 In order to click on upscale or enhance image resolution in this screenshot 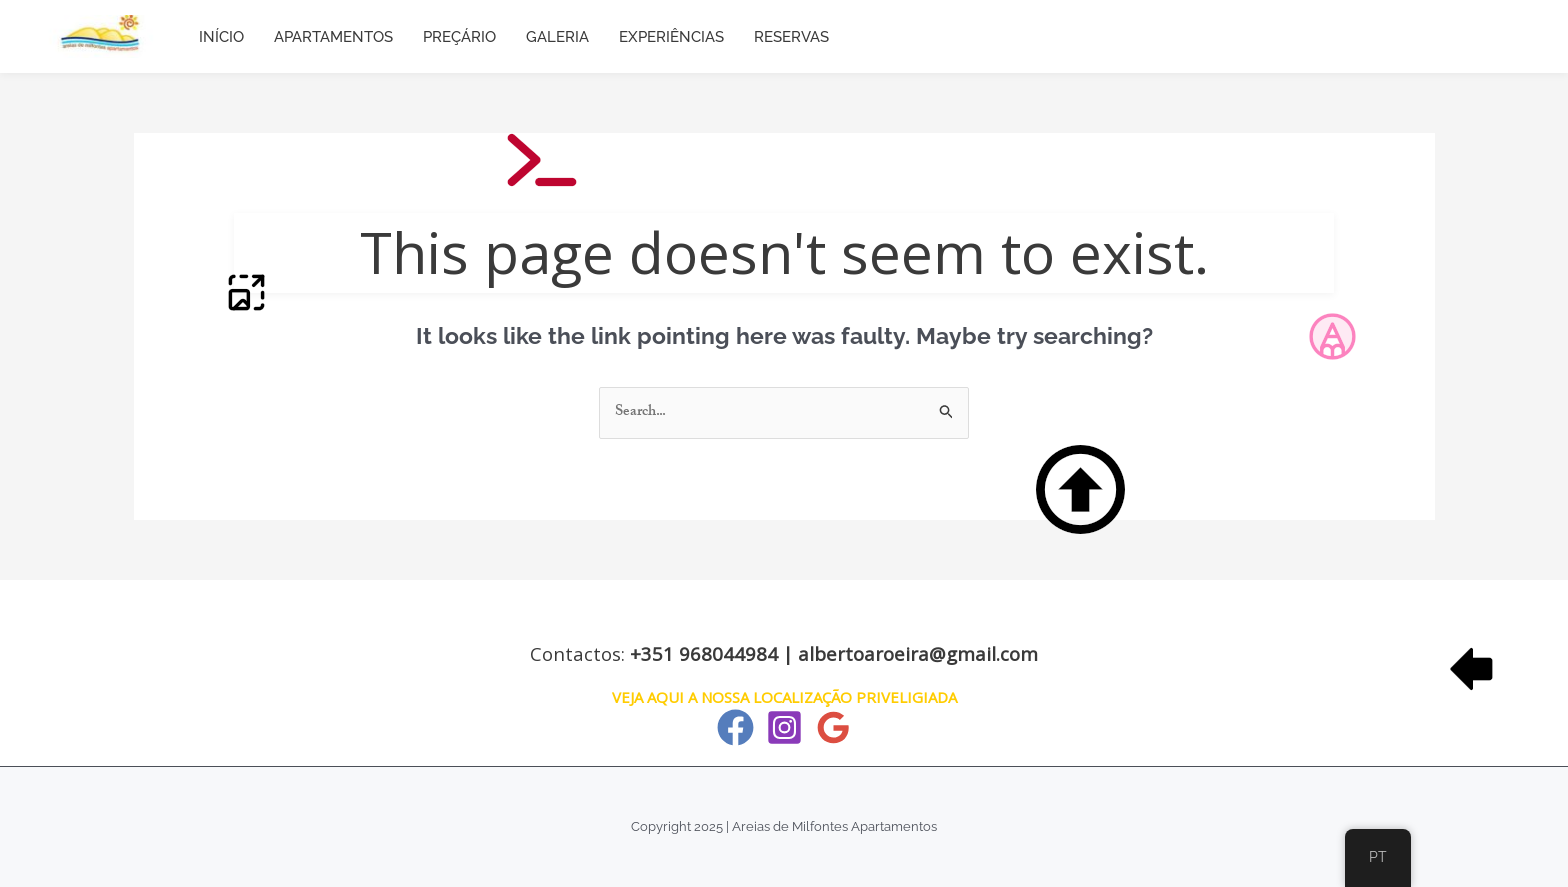, I will do `click(246, 292)`.